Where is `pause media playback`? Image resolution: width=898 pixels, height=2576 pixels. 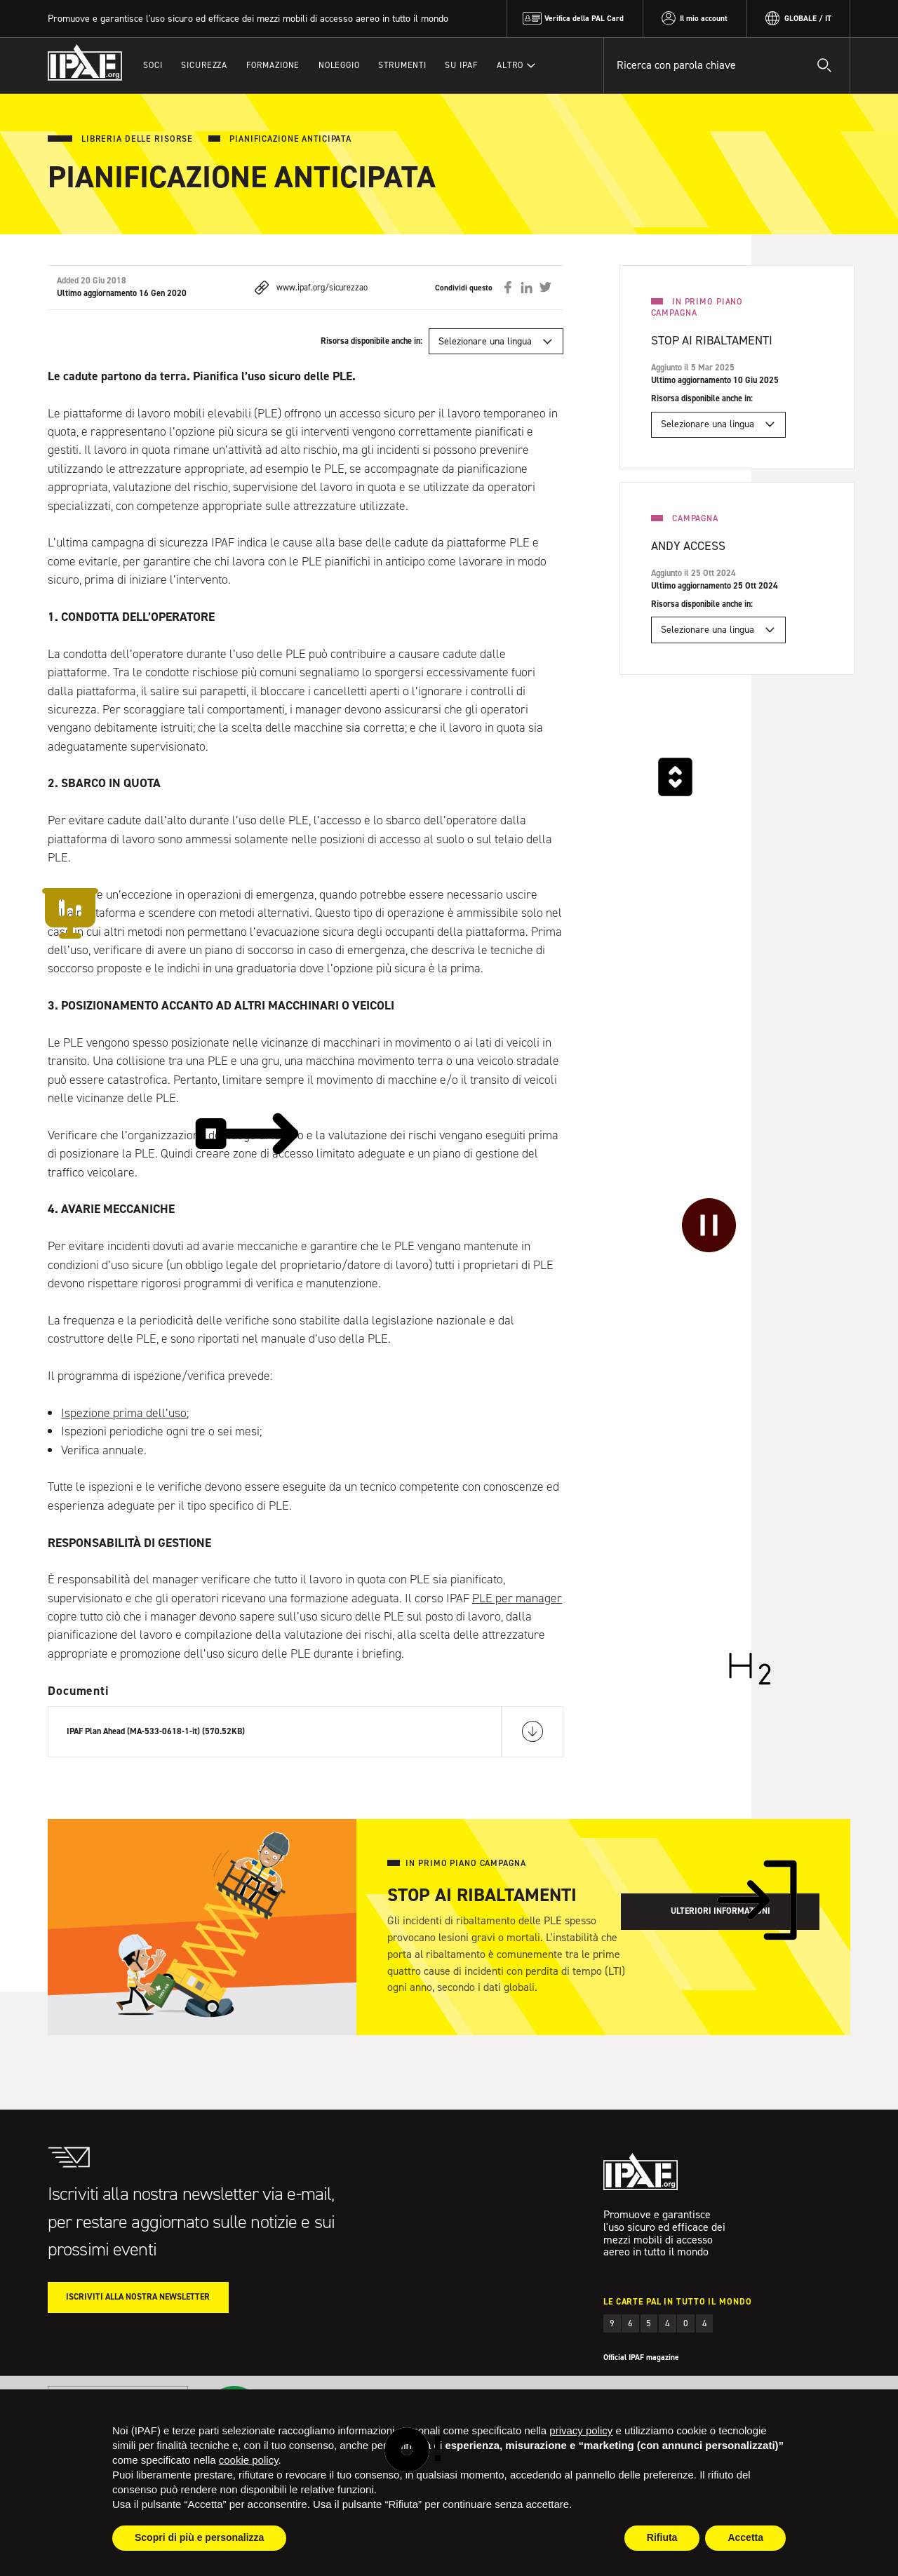
pause media playback is located at coordinates (709, 1225).